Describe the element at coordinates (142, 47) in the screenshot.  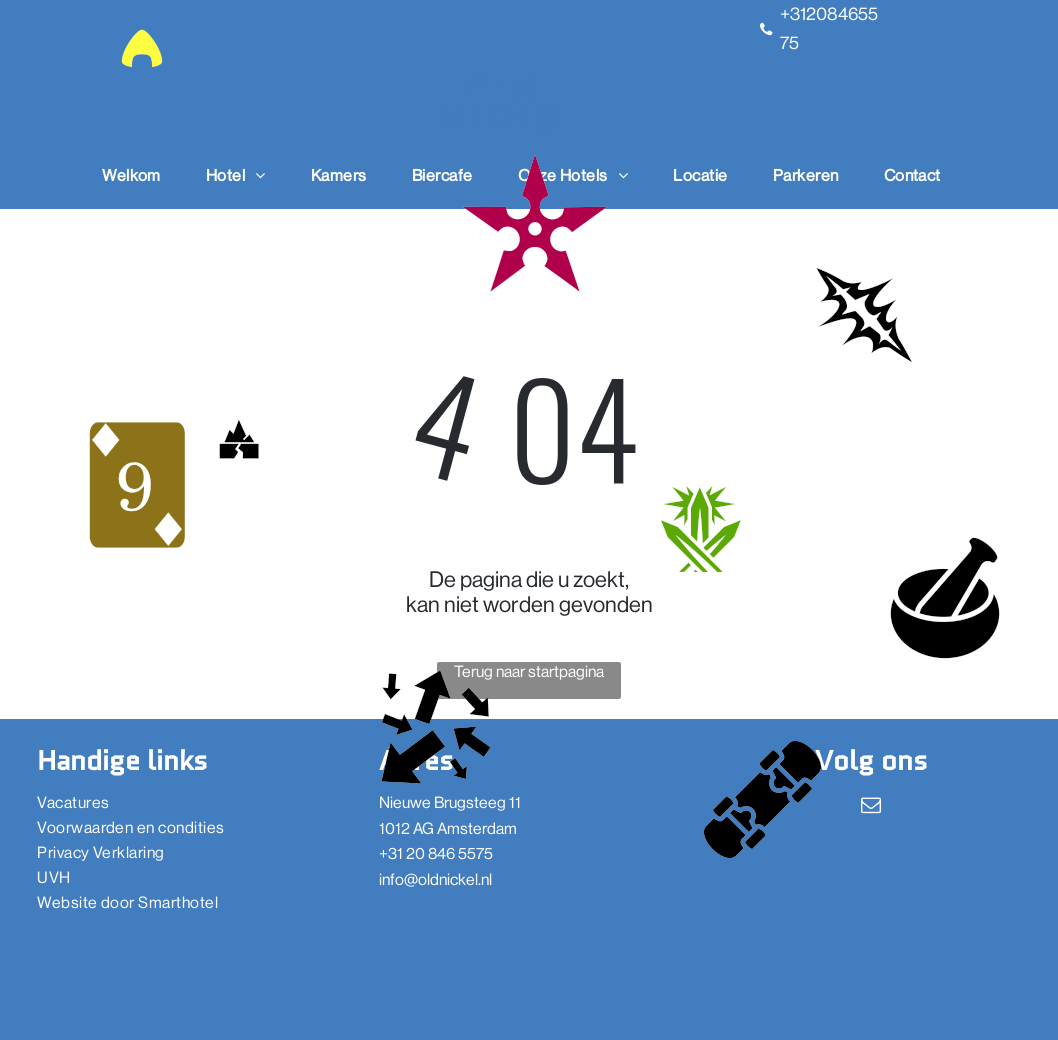
I see `onigiri or rice ball food item` at that location.